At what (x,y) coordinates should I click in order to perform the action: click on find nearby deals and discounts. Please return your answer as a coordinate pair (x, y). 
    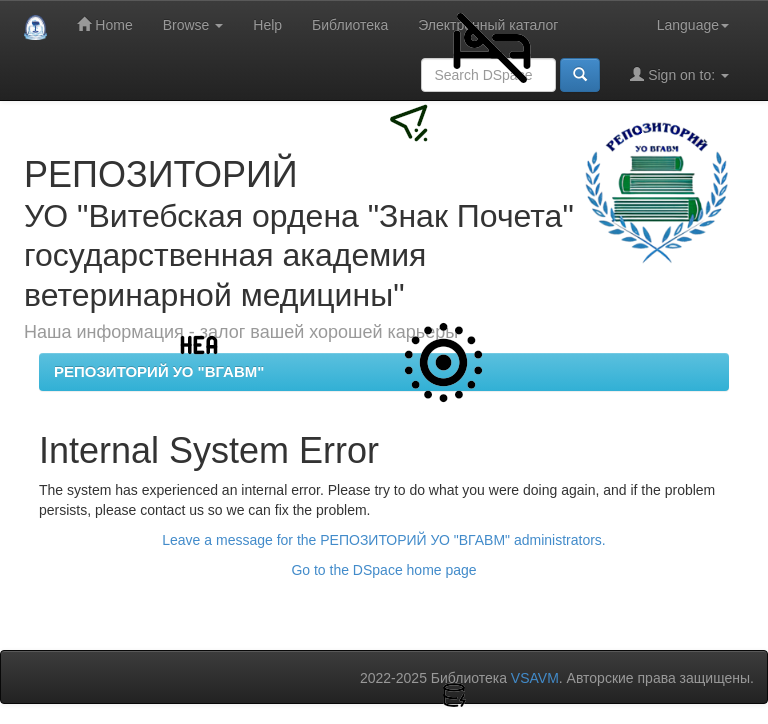
    Looking at the image, I should click on (409, 123).